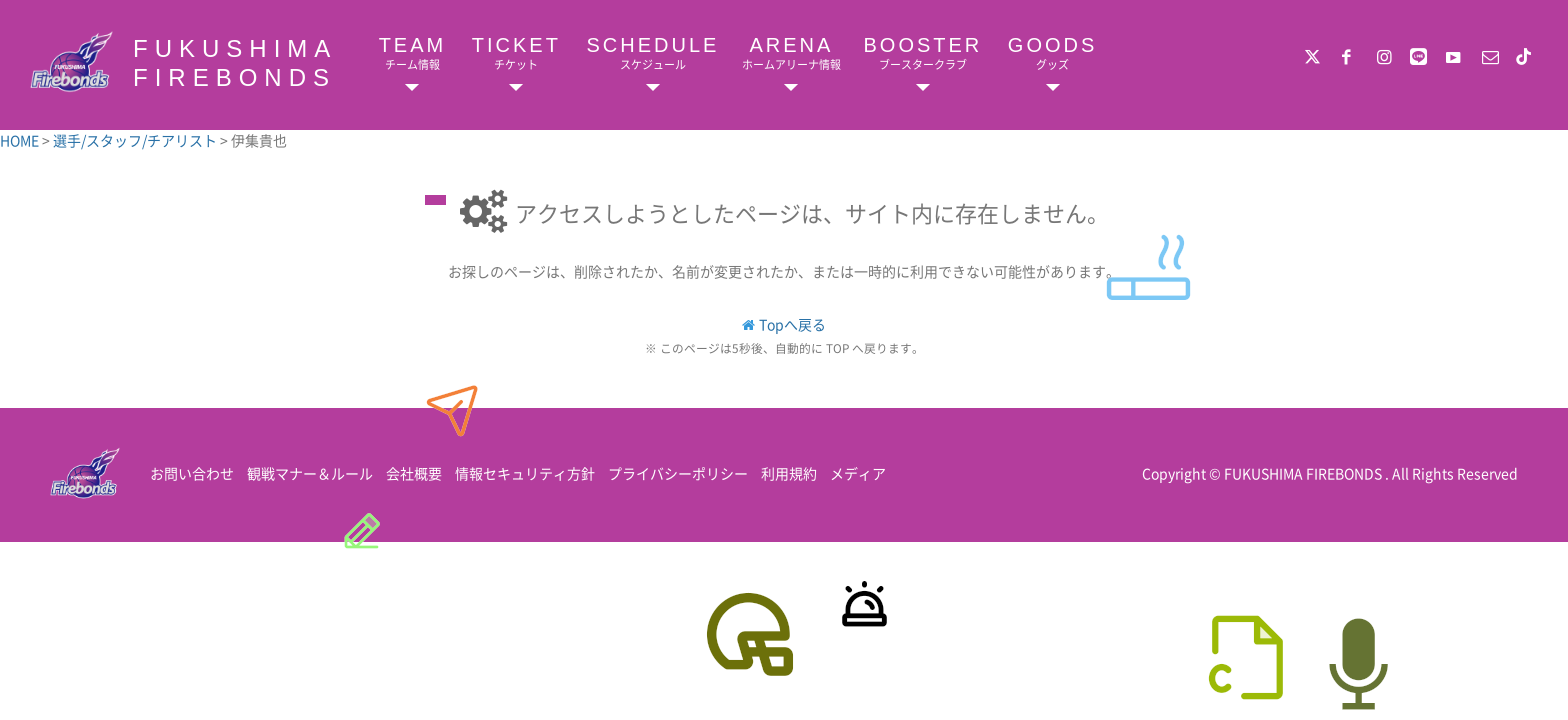 The height and width of the screenshot is (720, 1568). I want to click on a C programming language source file, so click(1247, 657).